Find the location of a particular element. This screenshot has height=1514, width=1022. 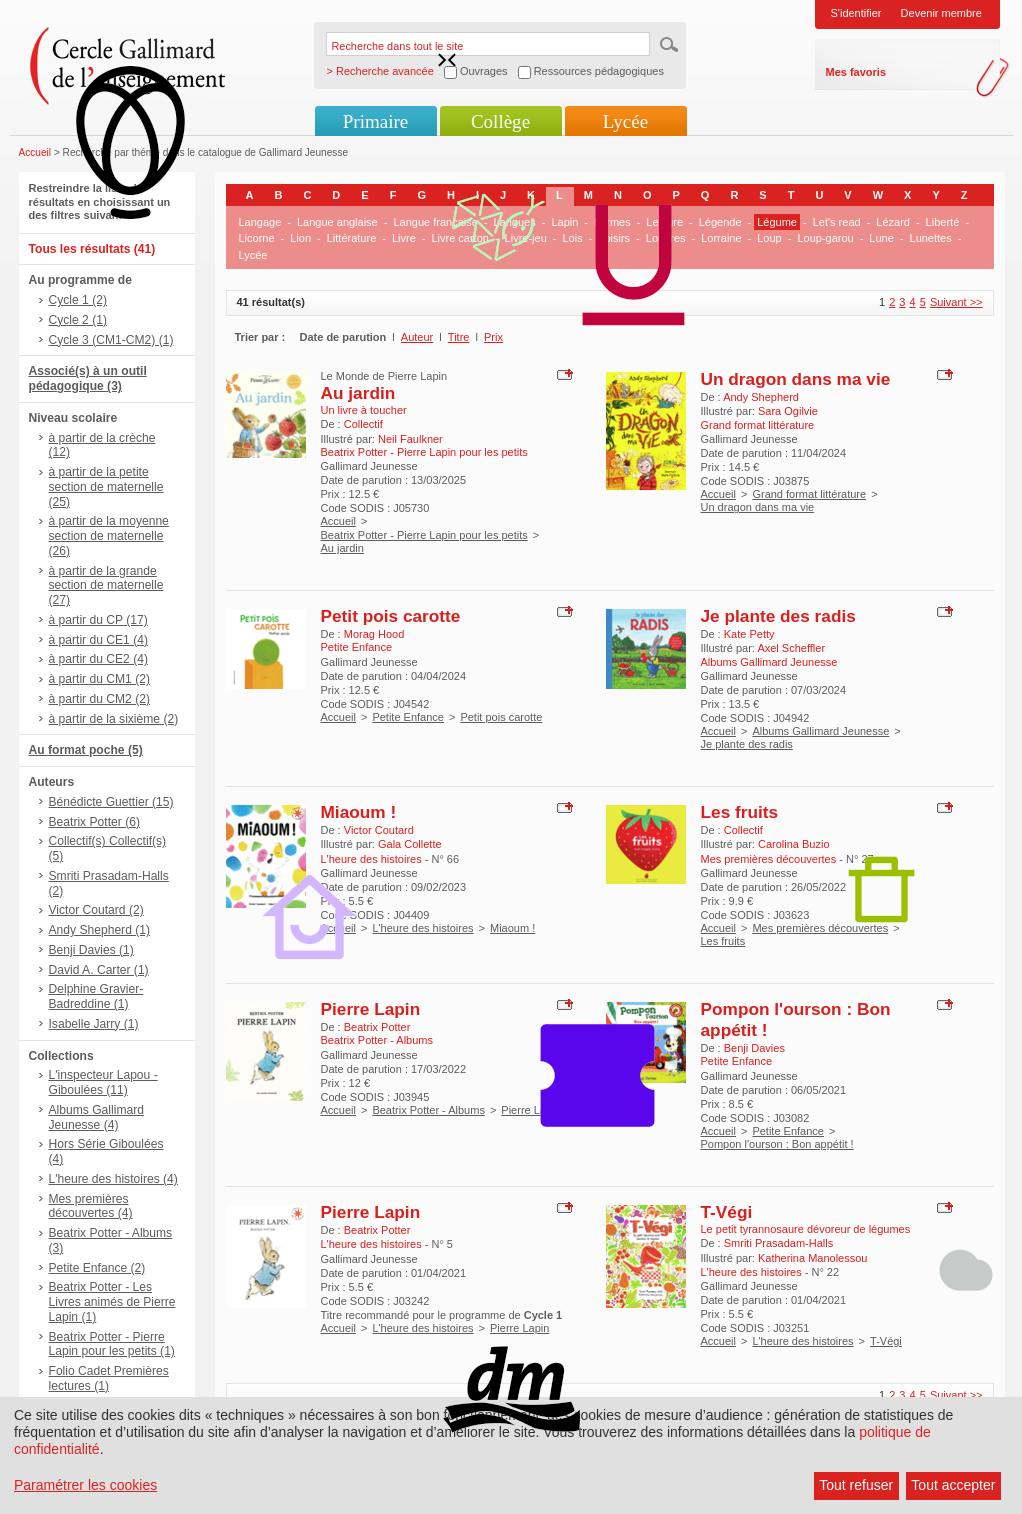

view your tickets or passes is located at coordinates (597, 1075).